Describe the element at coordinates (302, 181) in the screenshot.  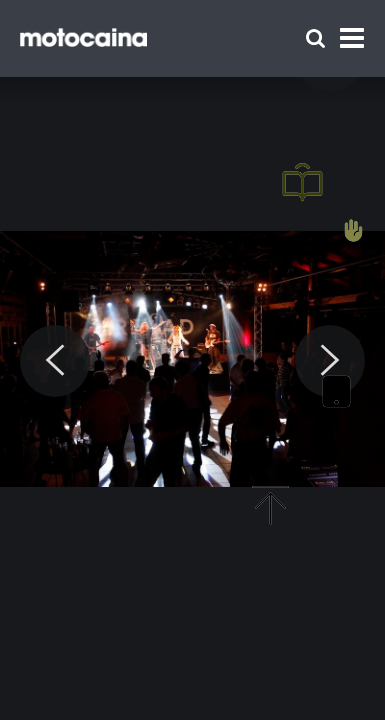
I see `view user profile or contact details` at that location.